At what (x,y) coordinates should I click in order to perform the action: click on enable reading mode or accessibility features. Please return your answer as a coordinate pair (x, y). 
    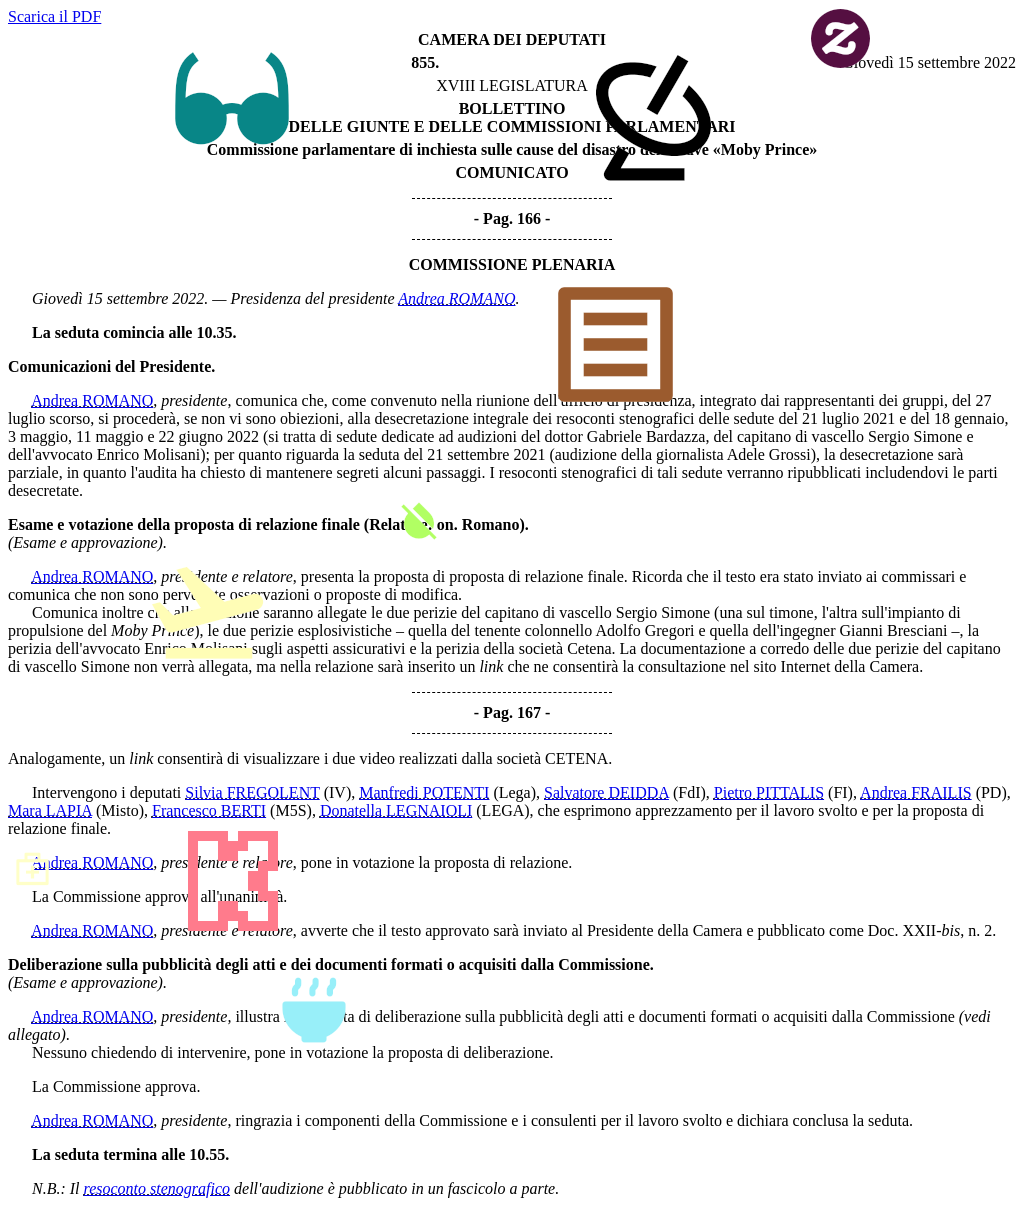
    Looking at the image, I should click on (232, 103).